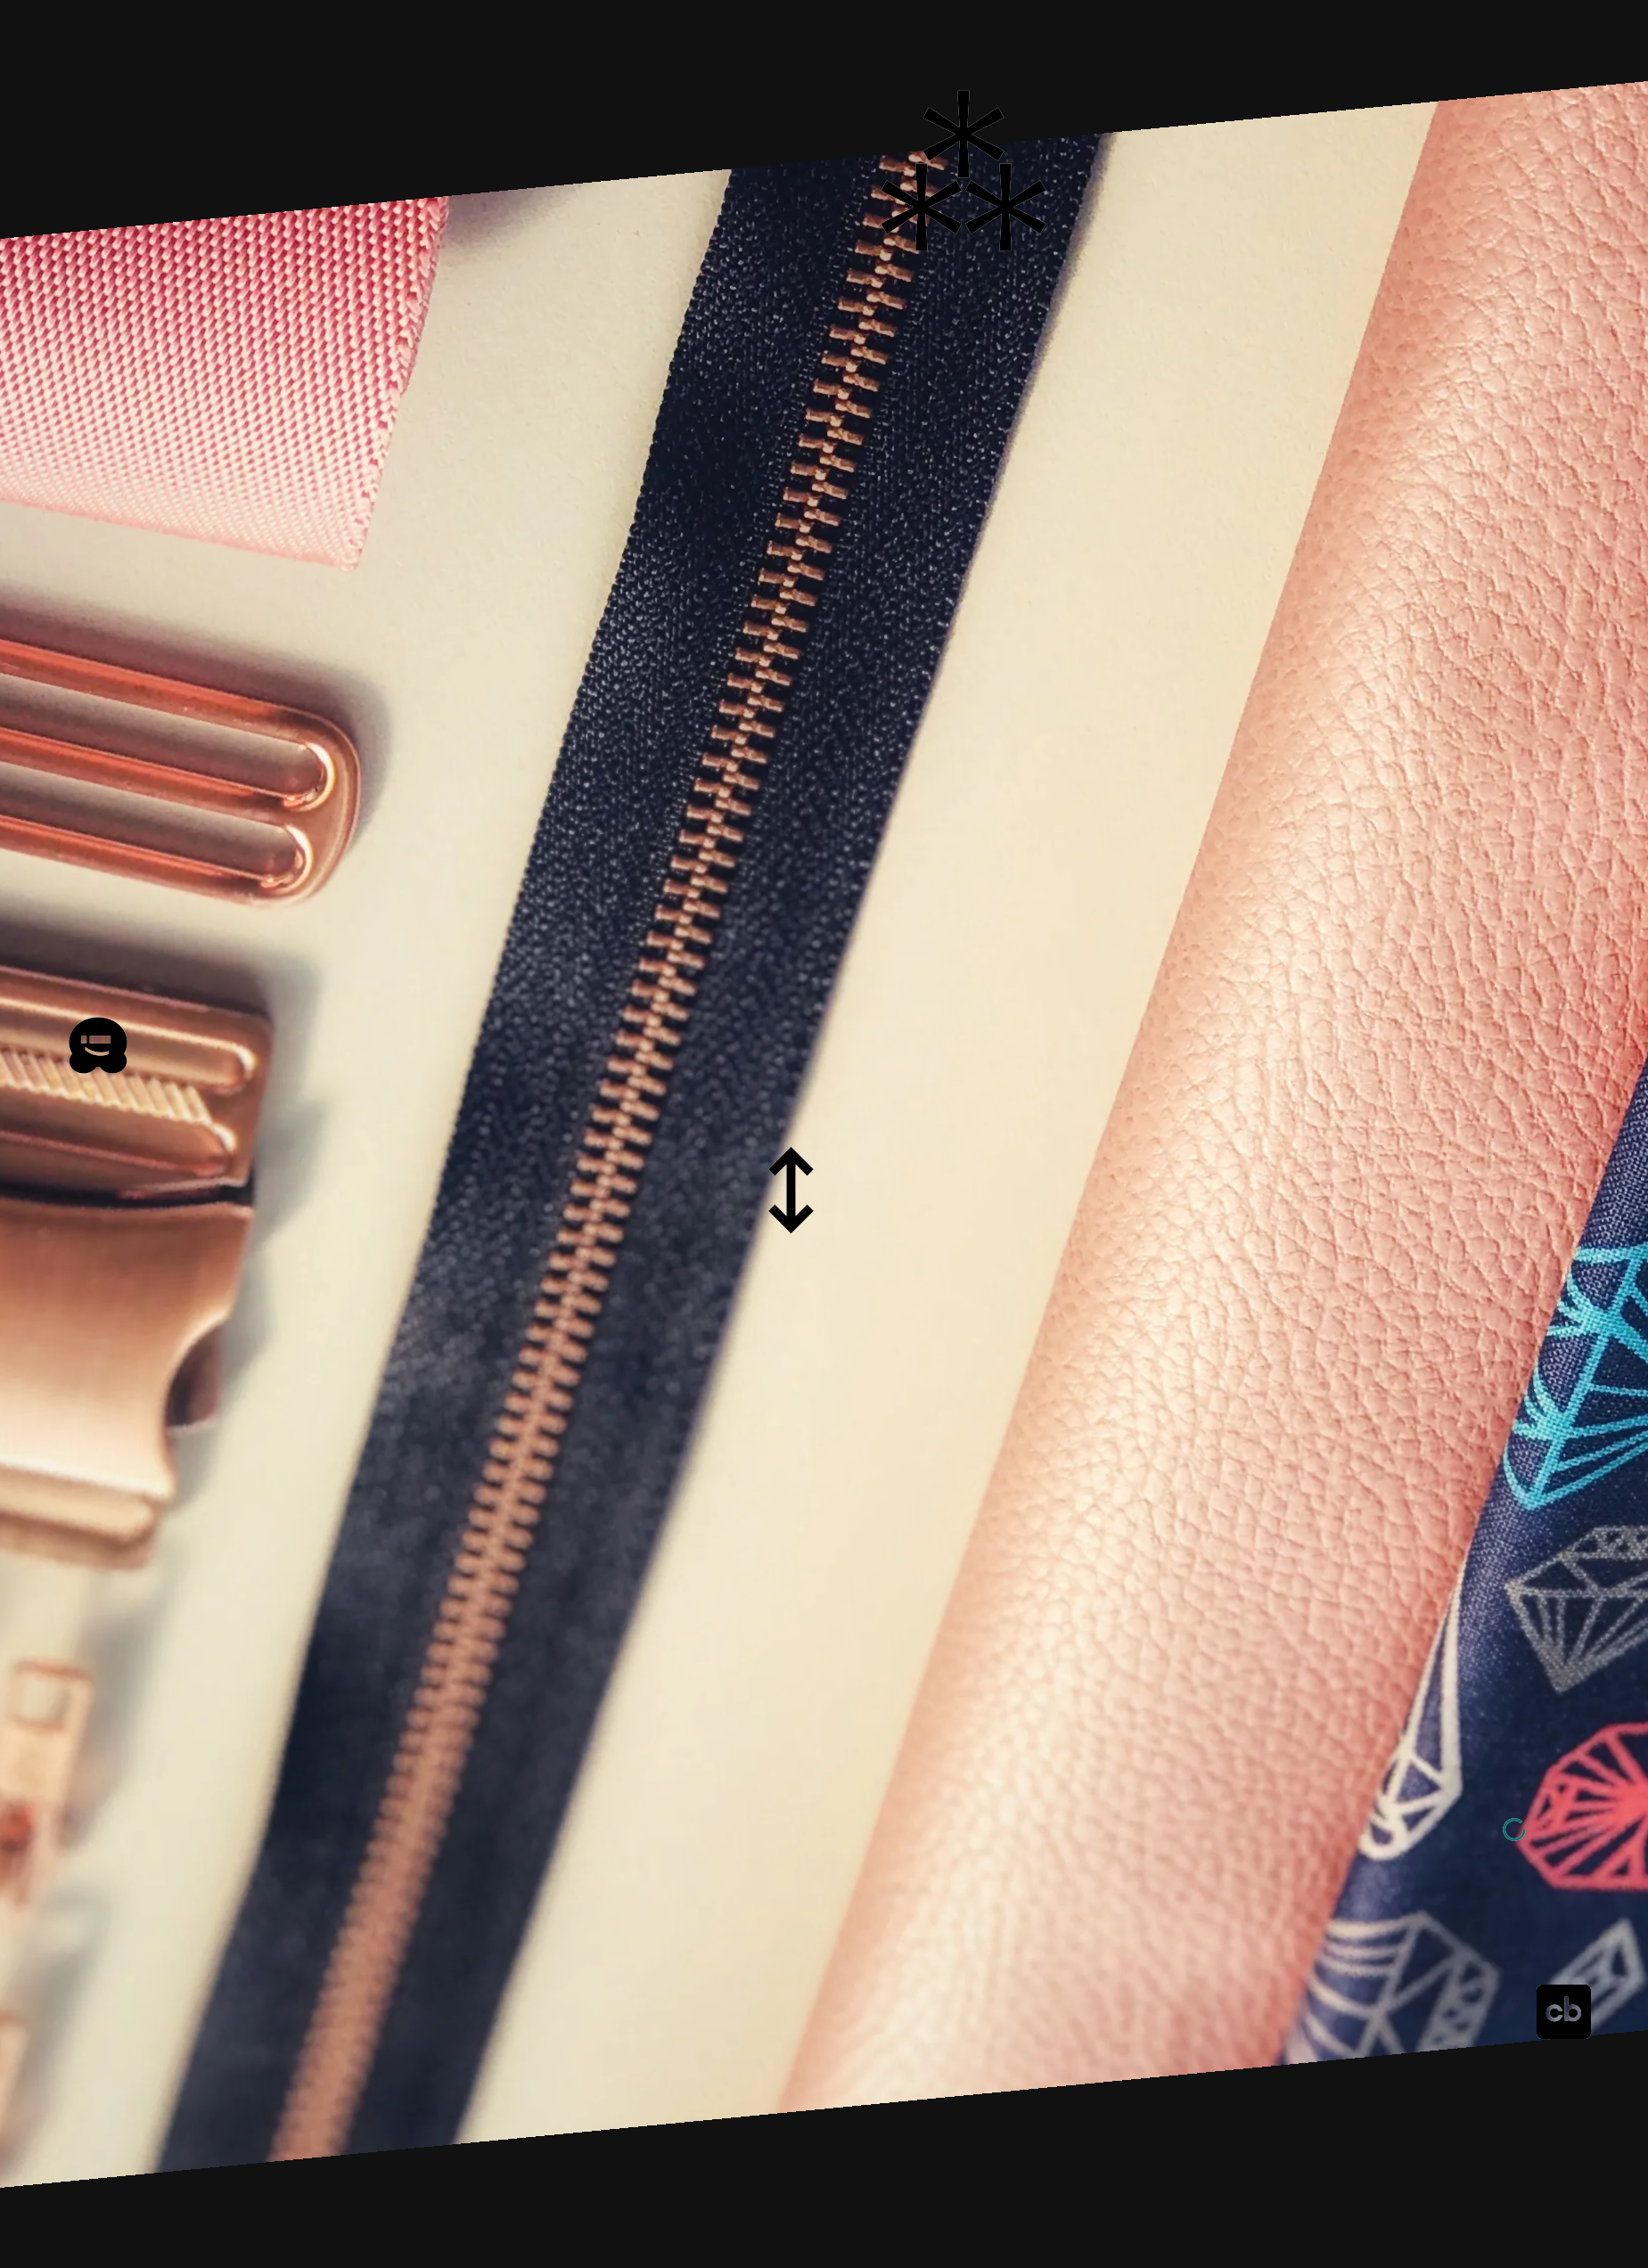 Image resolution: width=1648 pixels, height=2268 pixels. What do you see at coordinates (963, 174) in the screenshot?
I see `connect to the fediverse` at bounding box center [963, 174].